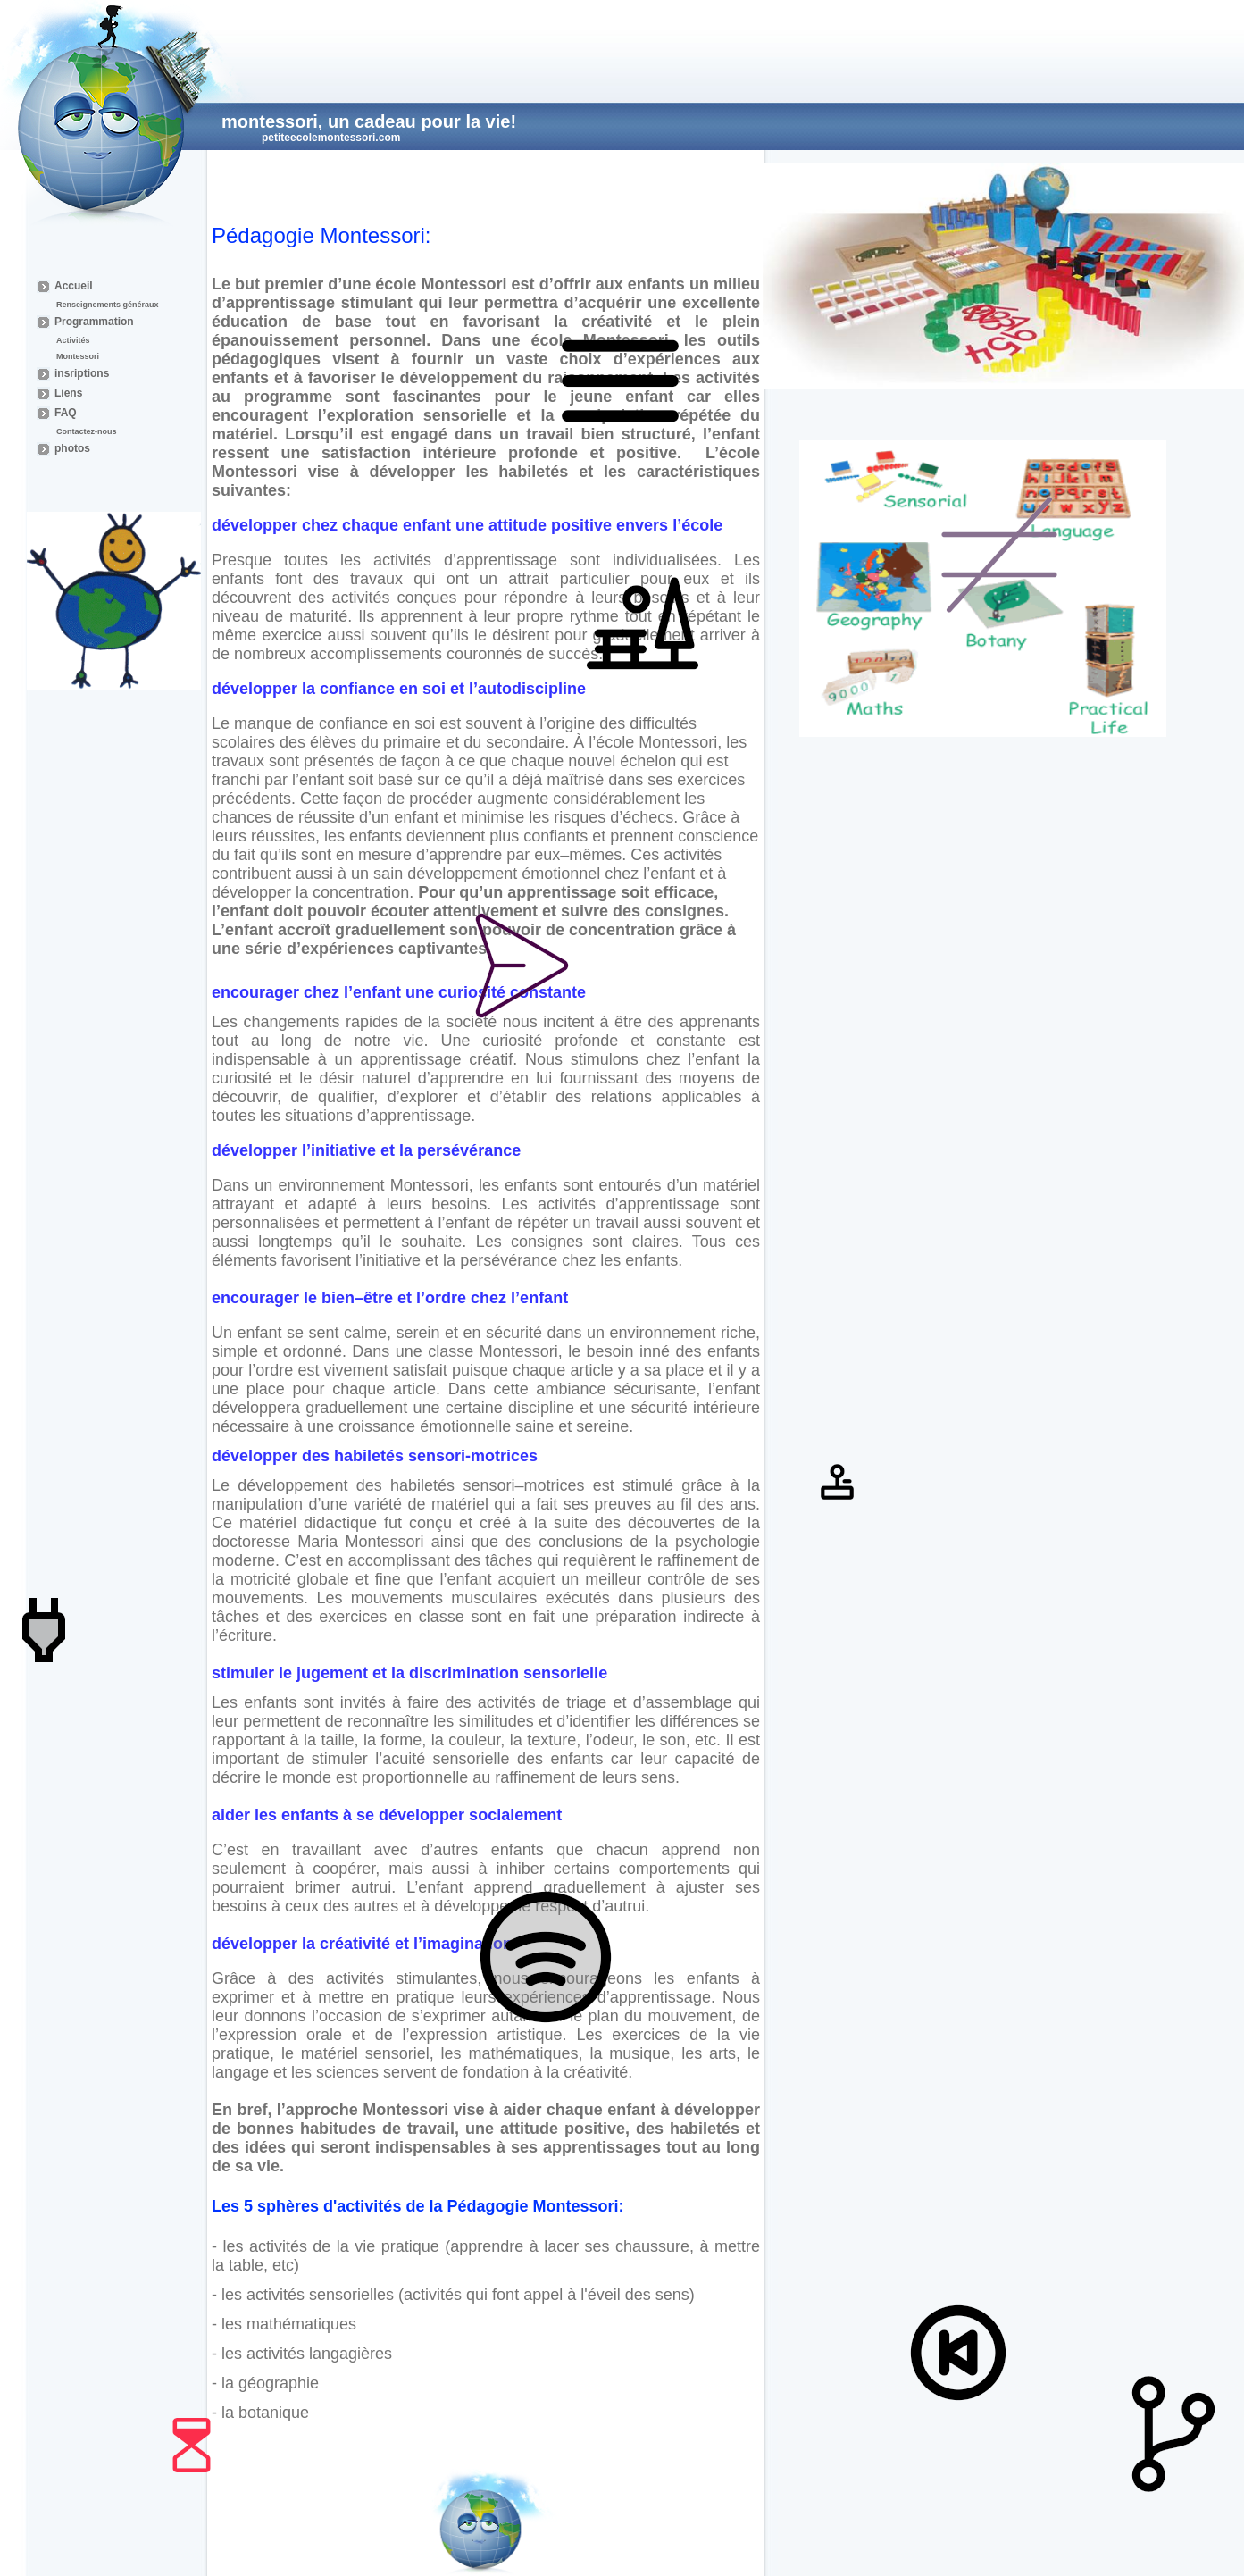  What do you see at coordinates (516, 966) in the screenshot?
I see `send a message` at bounding box center [516, 966].